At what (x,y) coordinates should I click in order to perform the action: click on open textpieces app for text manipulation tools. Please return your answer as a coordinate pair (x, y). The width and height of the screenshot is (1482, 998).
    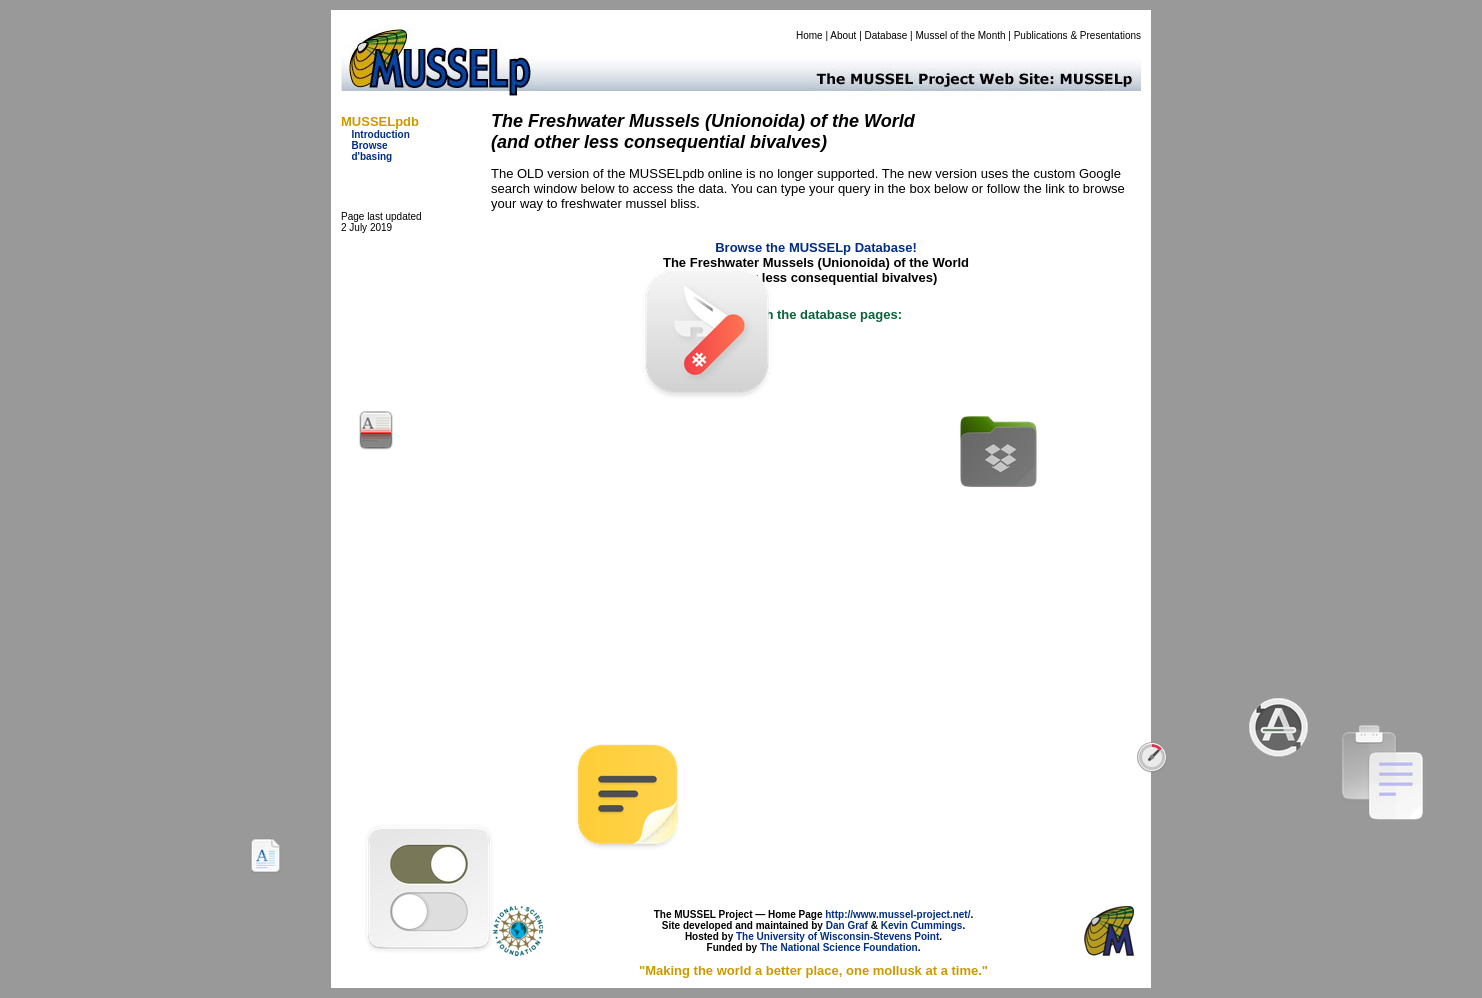
    Looking at the image, I should click on (707, 331).